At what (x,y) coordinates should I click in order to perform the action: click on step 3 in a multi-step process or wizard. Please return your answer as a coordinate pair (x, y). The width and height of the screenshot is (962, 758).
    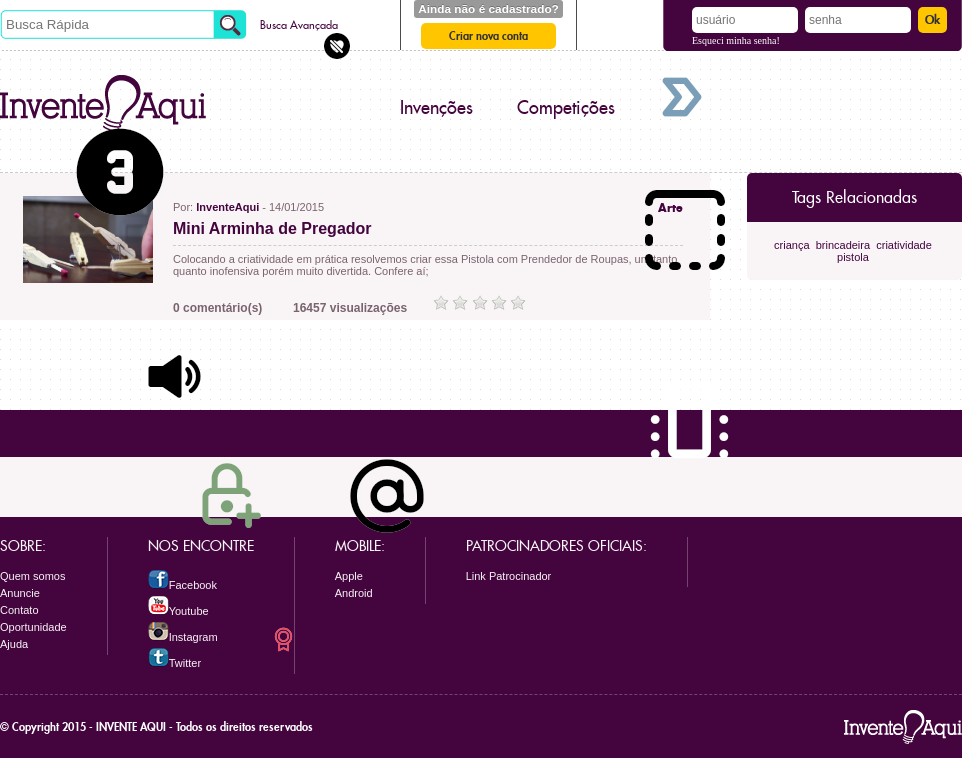
    Looking at the image, I should click on (120, 172).